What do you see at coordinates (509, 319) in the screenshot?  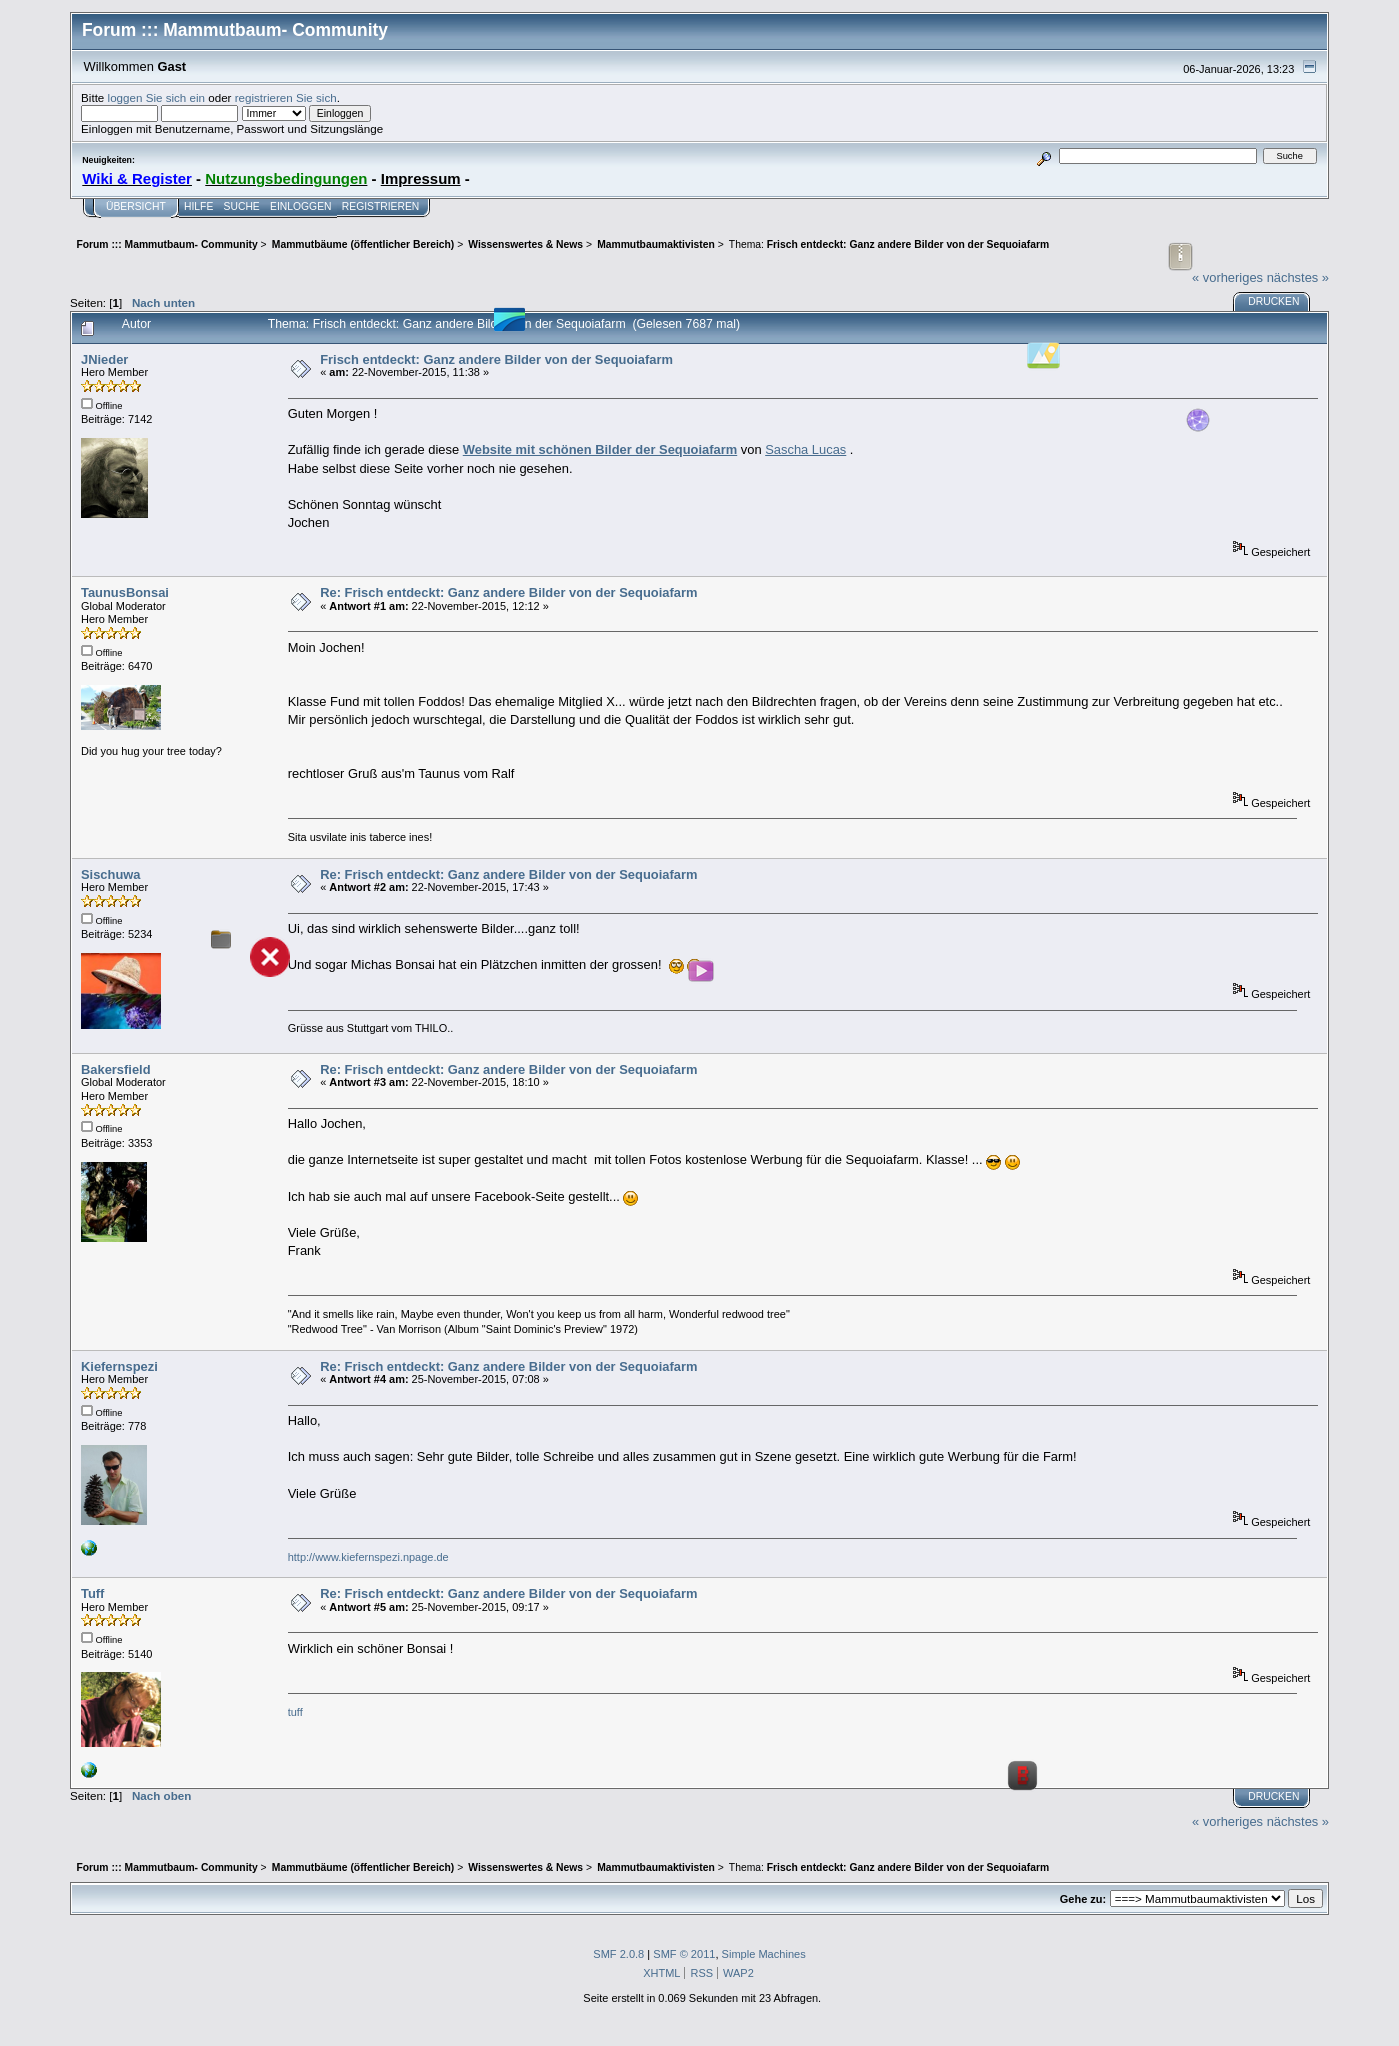 I see `launch microsoft edge webview runtime` at bounding box center [509, 319].